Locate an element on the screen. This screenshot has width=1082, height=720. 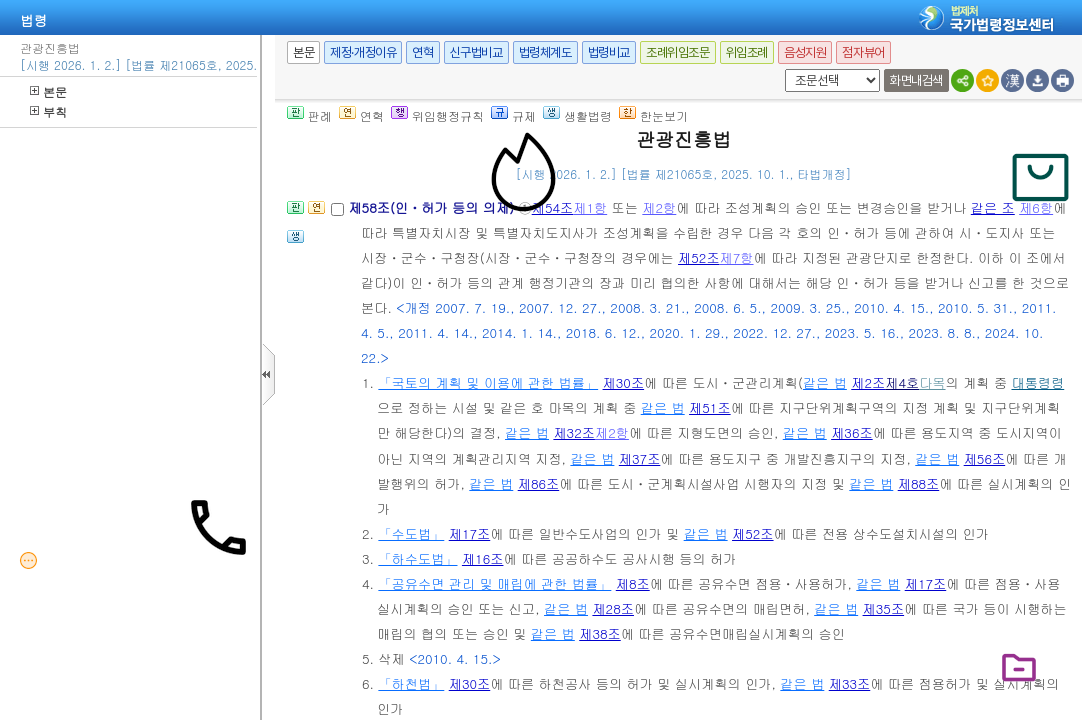
open more options menu is located at coordinates (28, 560).